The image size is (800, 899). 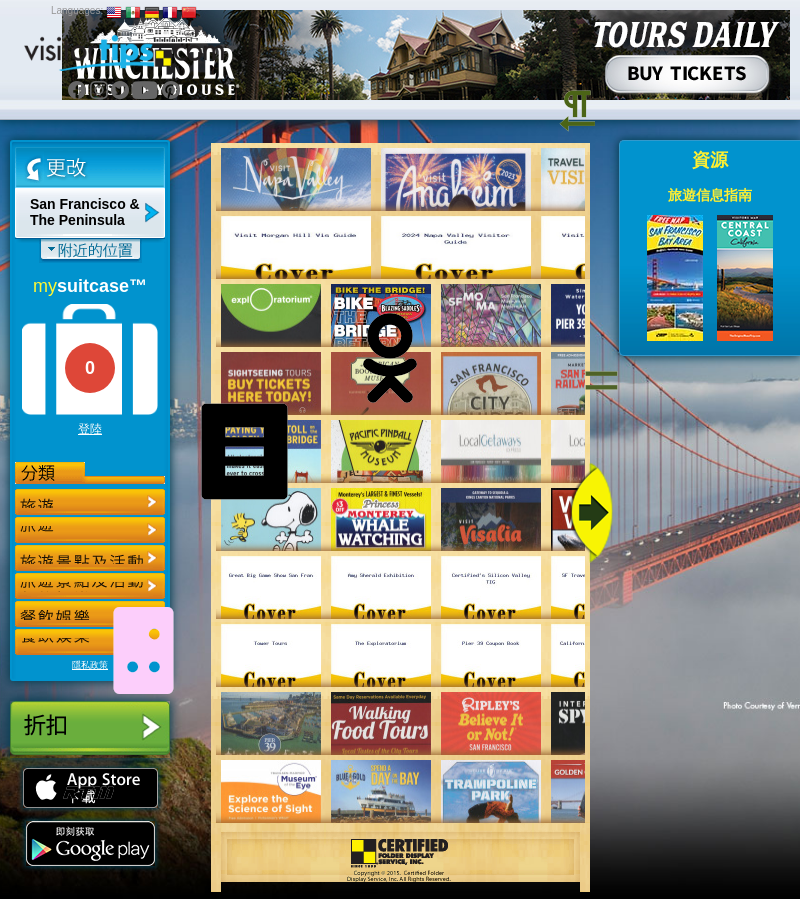 What do you see at coordinates (88, 792) in the screenshot?
I see `RTM (Remember The Milk) app logo` at bounding box center [88, 792].